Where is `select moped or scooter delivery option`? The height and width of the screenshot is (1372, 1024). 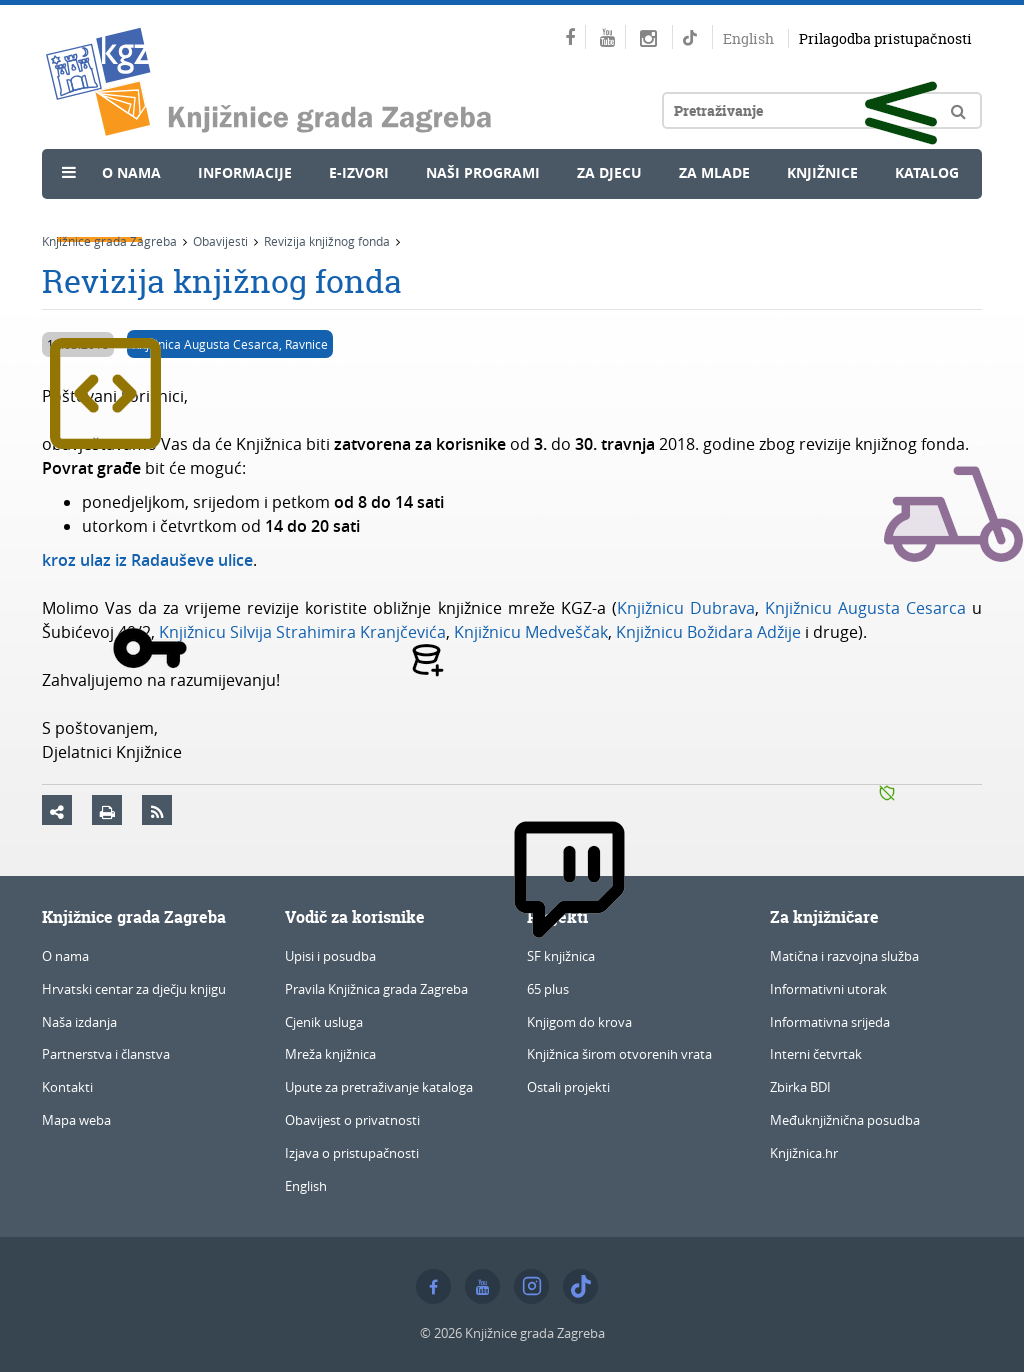
select moped or scooter delivery option is located at coordinates (953, 518).